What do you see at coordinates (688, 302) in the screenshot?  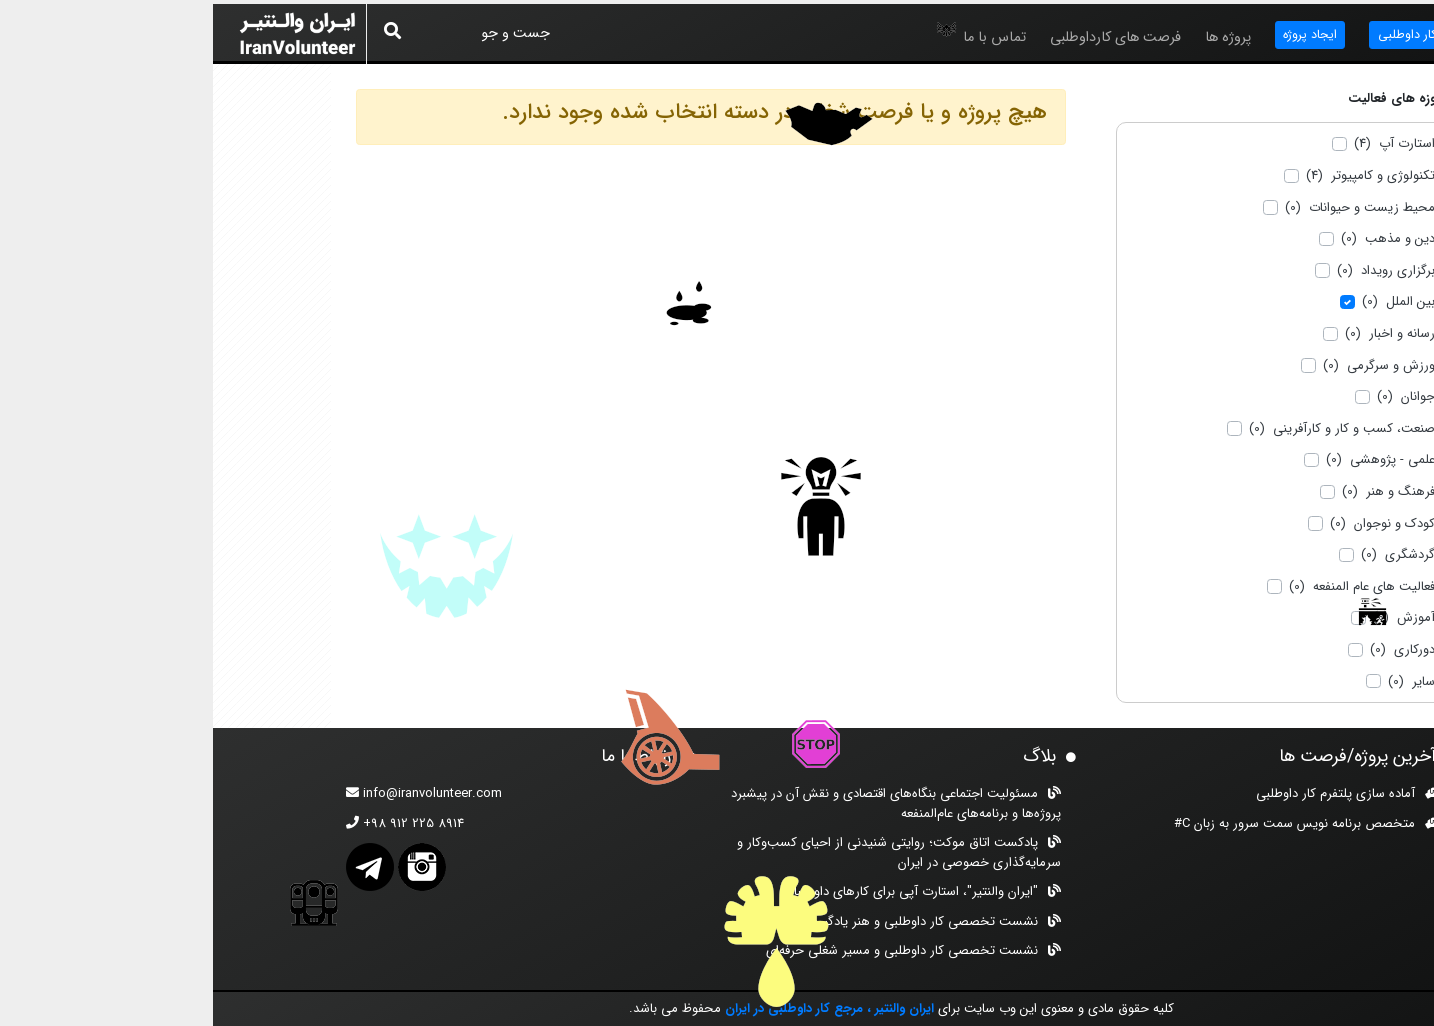 I see `indicates a water leak or fluid spill` at bounding box center [688, 302].